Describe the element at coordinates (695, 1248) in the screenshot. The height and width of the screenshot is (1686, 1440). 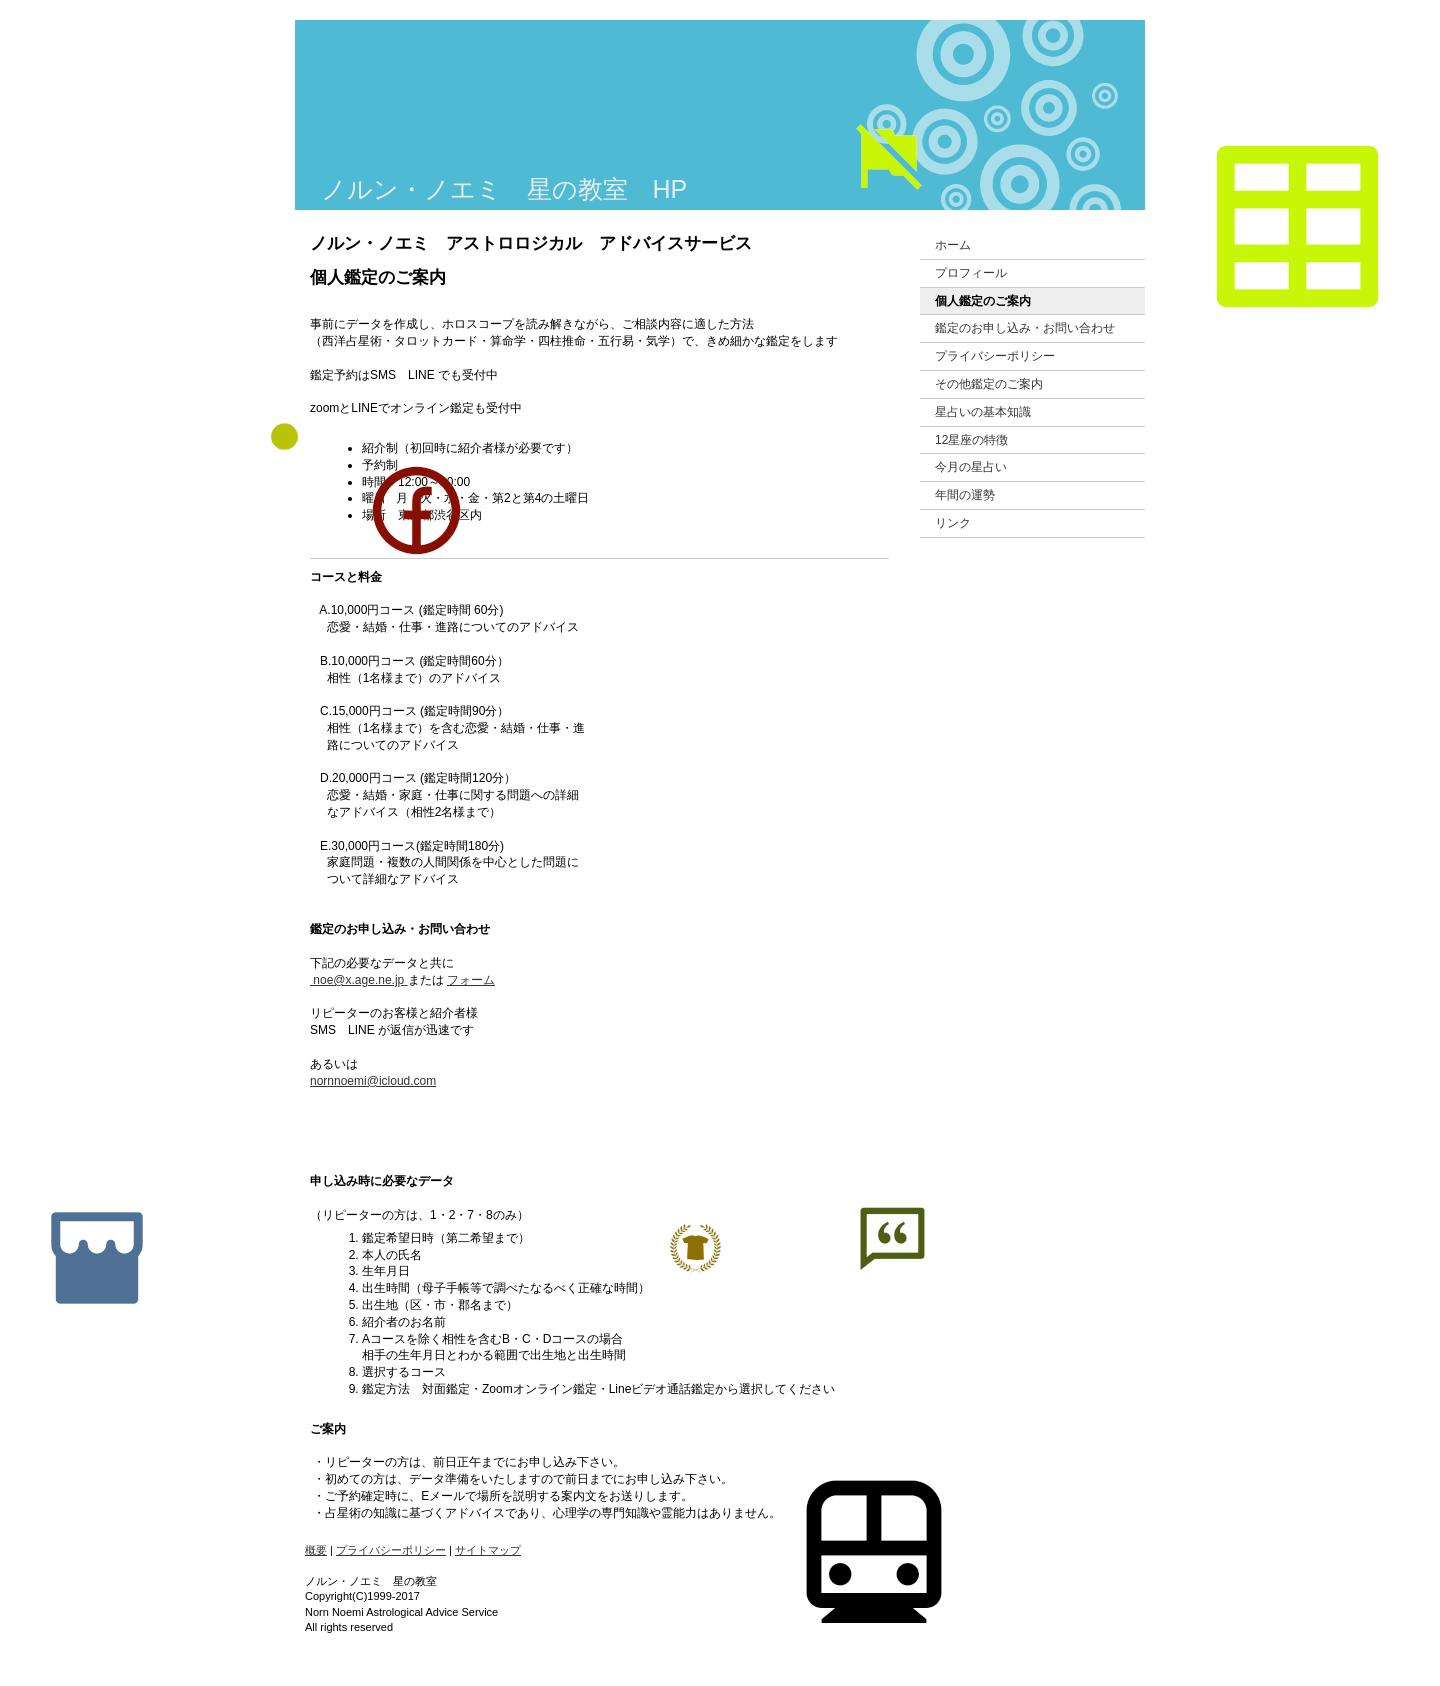
I see `visit teepublic store or website` at that location.